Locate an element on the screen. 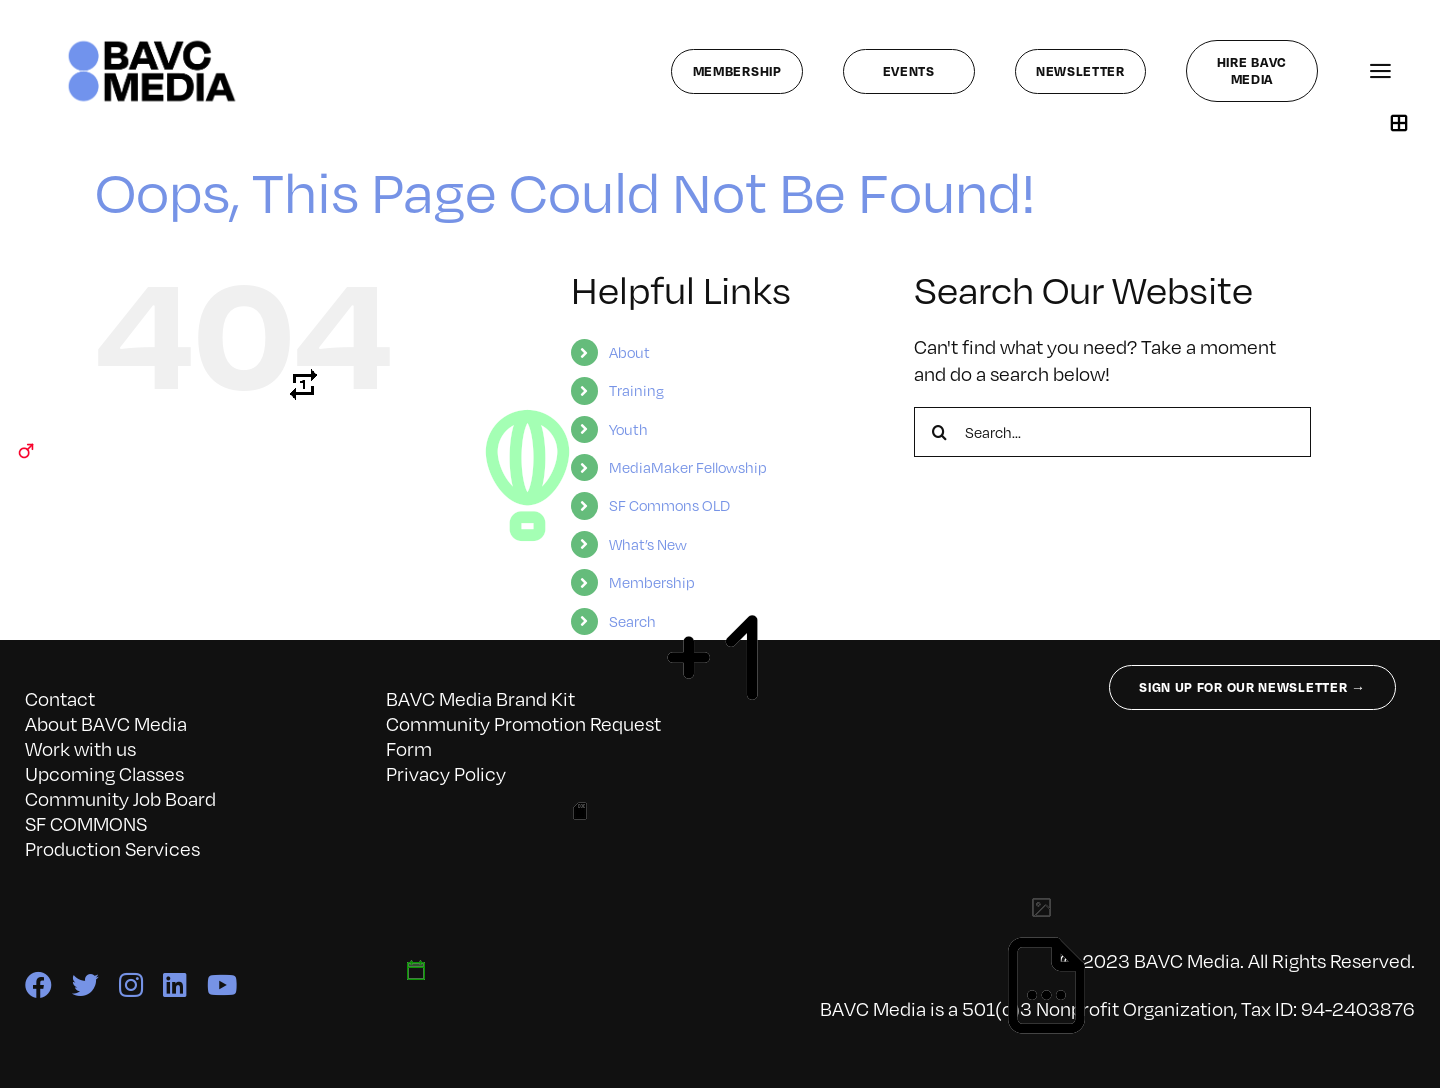  increase exposure by one stop is located at coordinates (720, 657).